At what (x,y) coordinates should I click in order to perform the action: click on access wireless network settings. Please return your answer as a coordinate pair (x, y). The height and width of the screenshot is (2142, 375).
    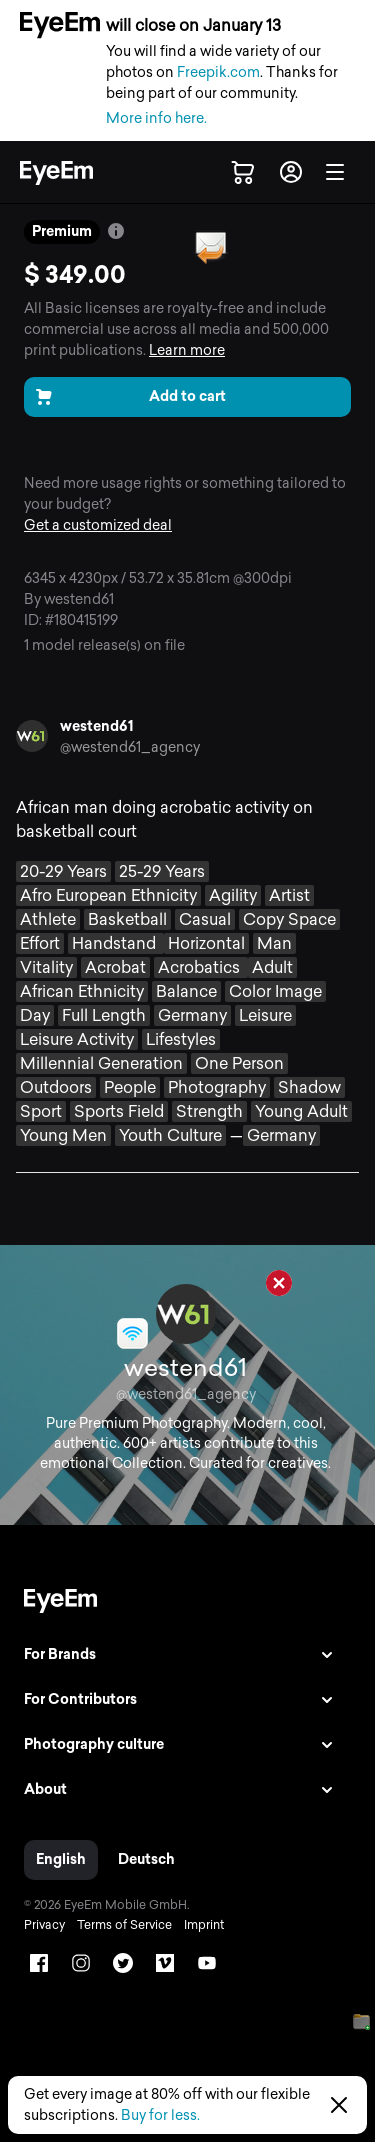
    Looking at the image, I should click on (132, 1333).